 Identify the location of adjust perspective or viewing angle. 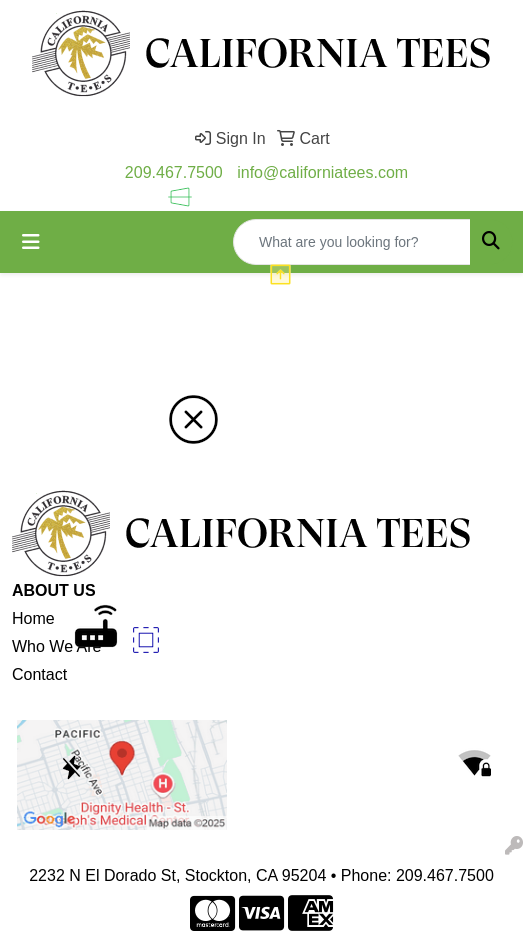
(180, 197).